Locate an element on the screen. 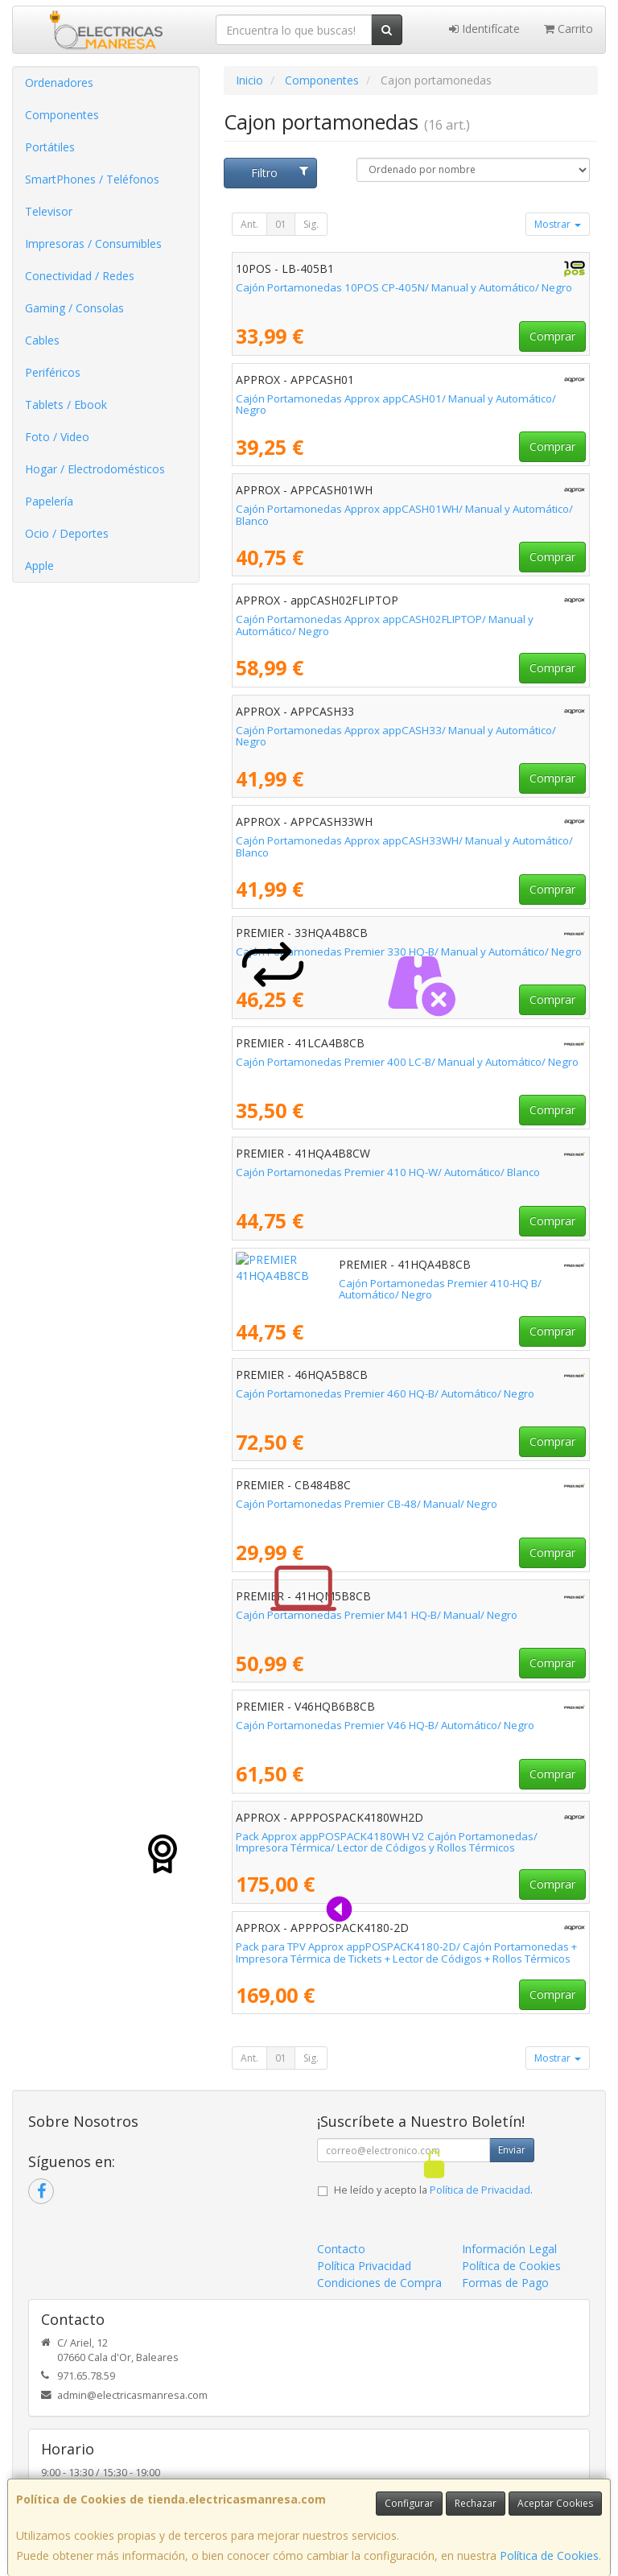 Image resolution: width=618 pixels, height=2576 pixels. road closure or blocked route is located at coordinates (418, 982).